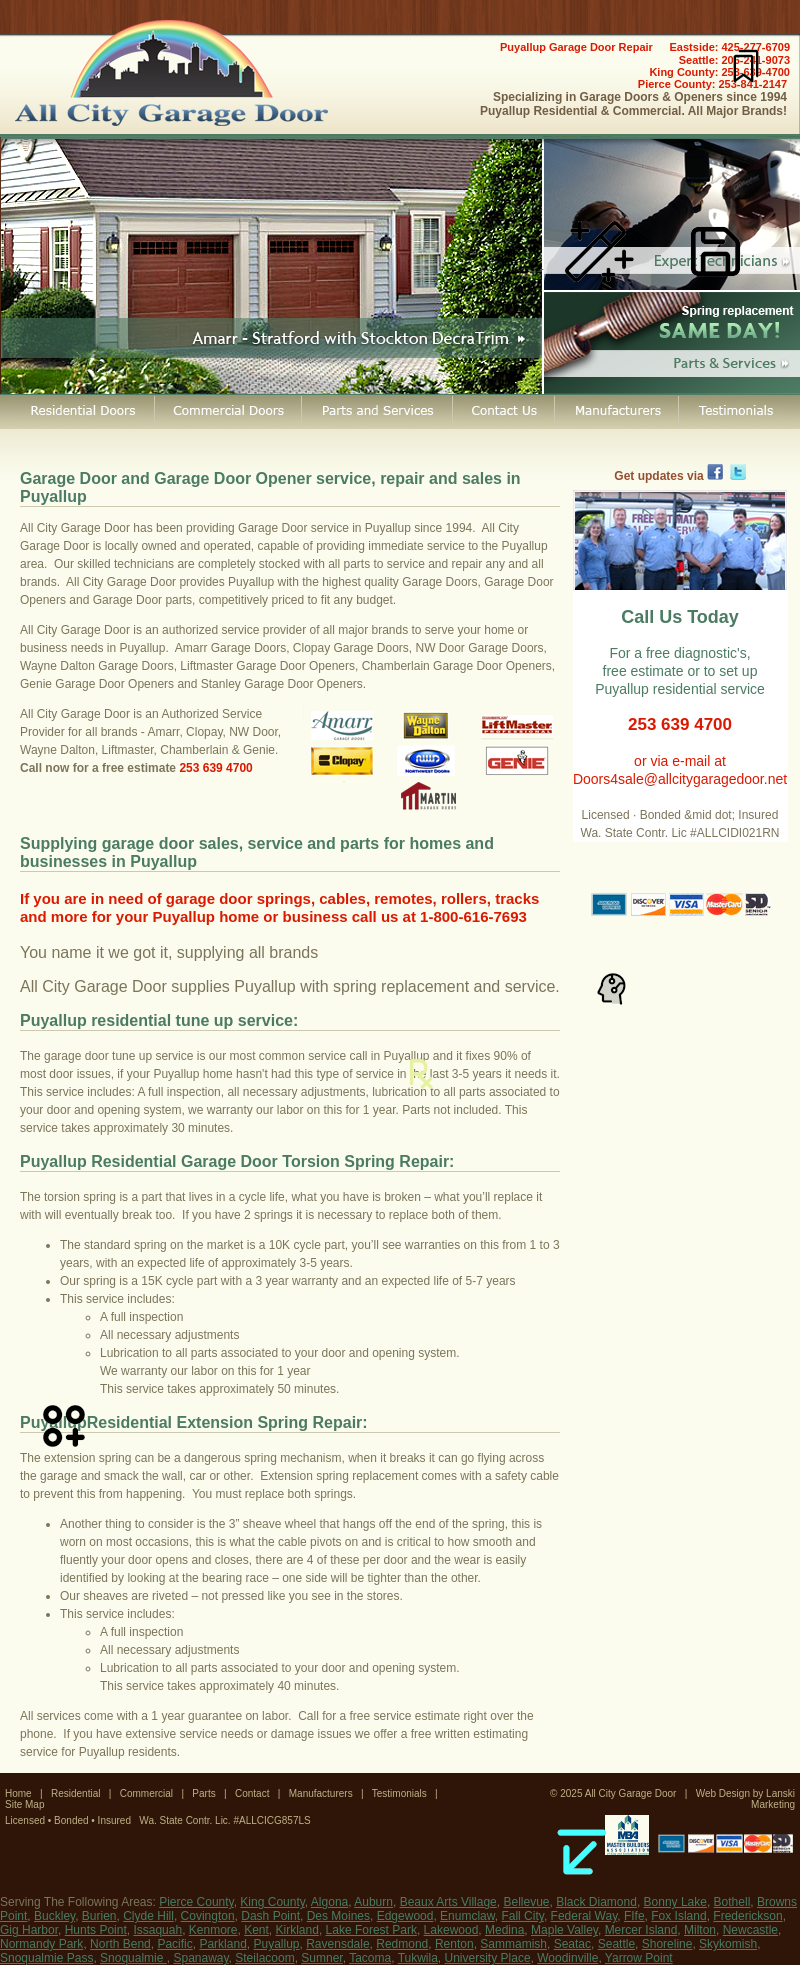 This screenshot has height=1965, width=800. Describe the element at coordinates (595, 251) in the screenshot. I see `apply automatic enhancements or effects` at that location.